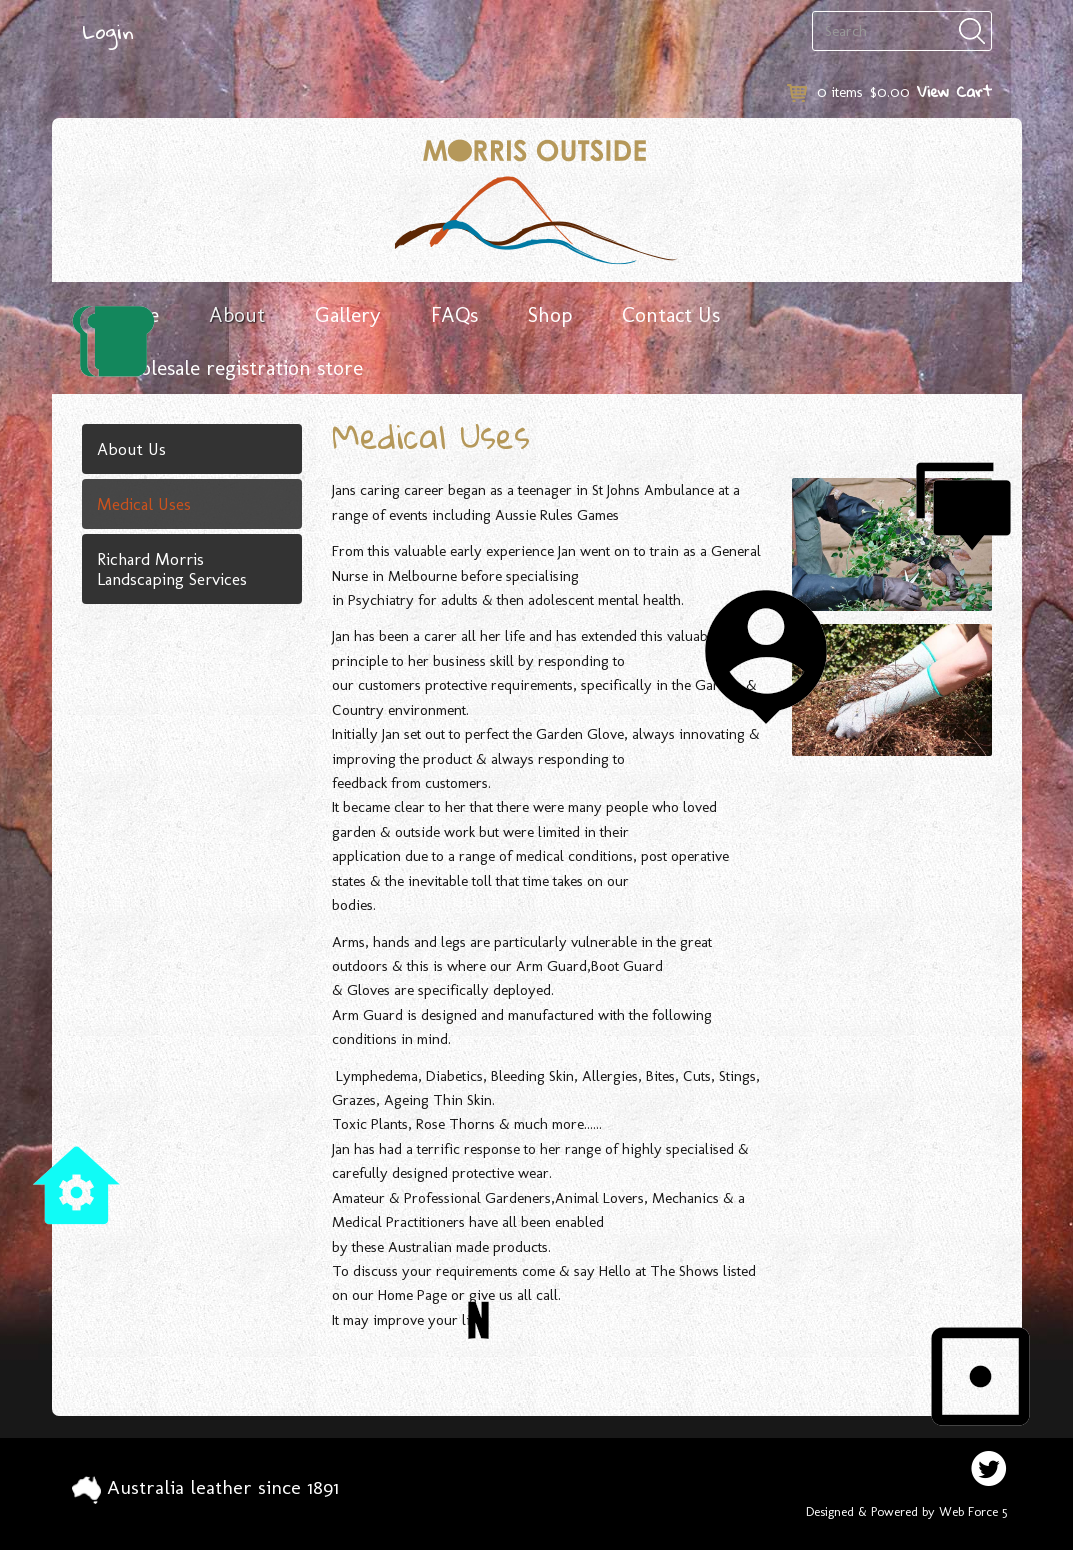 This screenshot has height=1550, width=1073. What do you see at coordinates (76, 1188) in the screenshot?
I see `access home or house settings` at bounding box center [76, 1188].